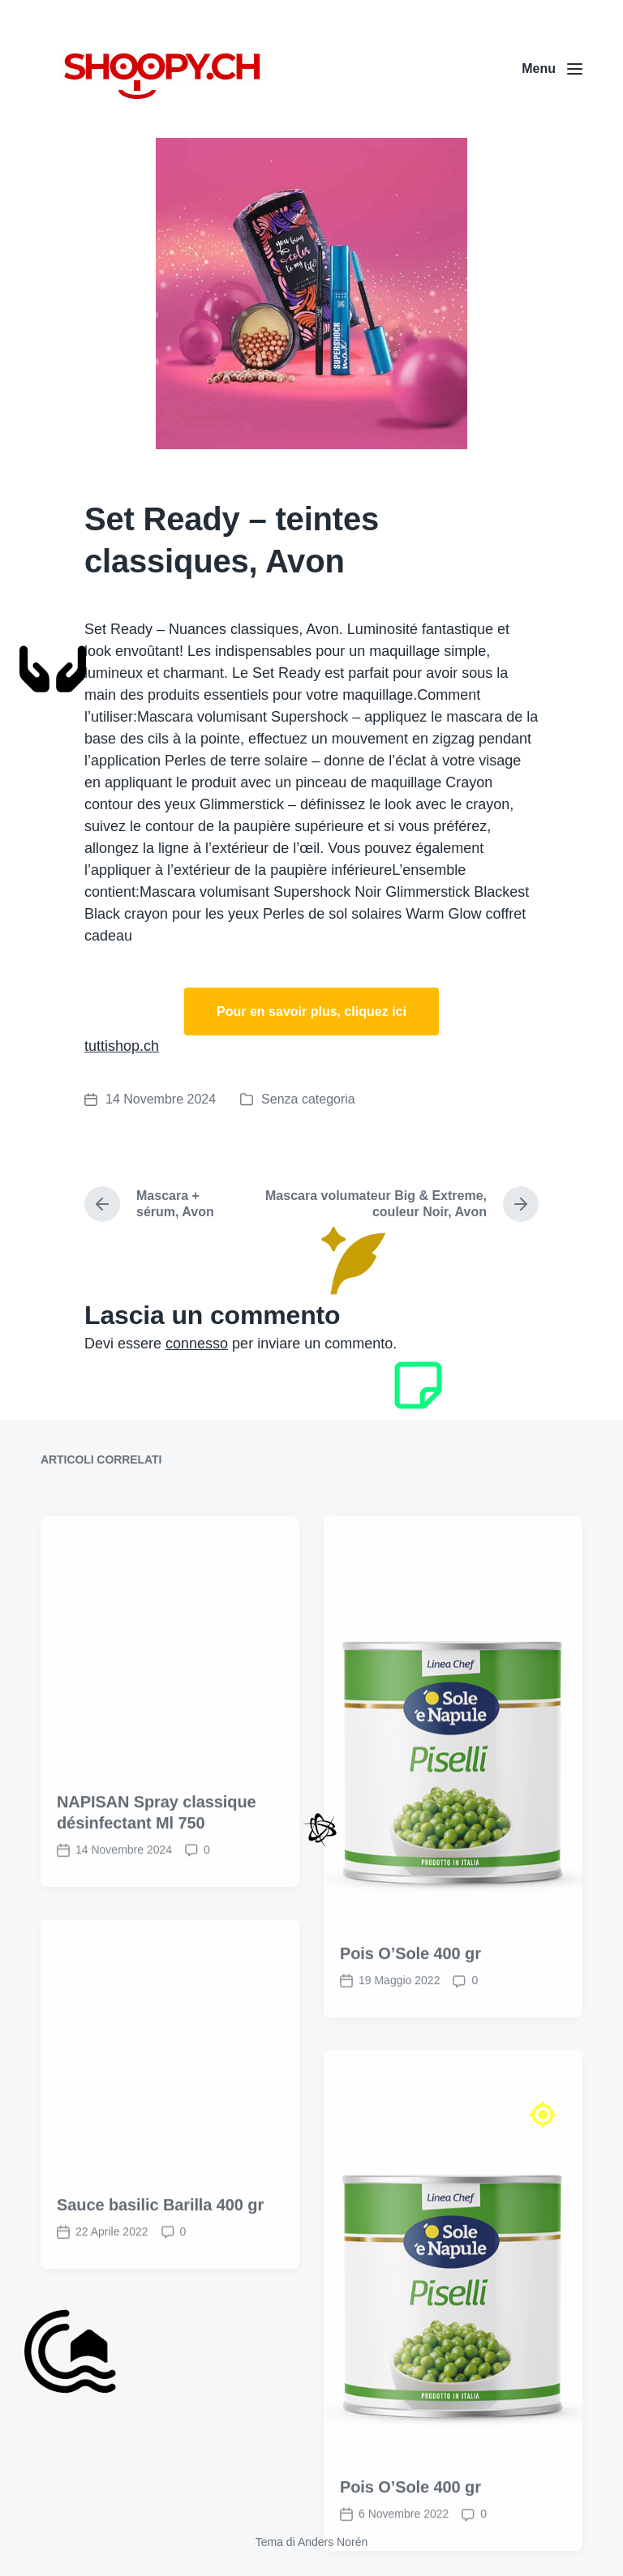  Describe the element at coordinates (53, 666) in the screenshot. I see `support or care services` at that location.